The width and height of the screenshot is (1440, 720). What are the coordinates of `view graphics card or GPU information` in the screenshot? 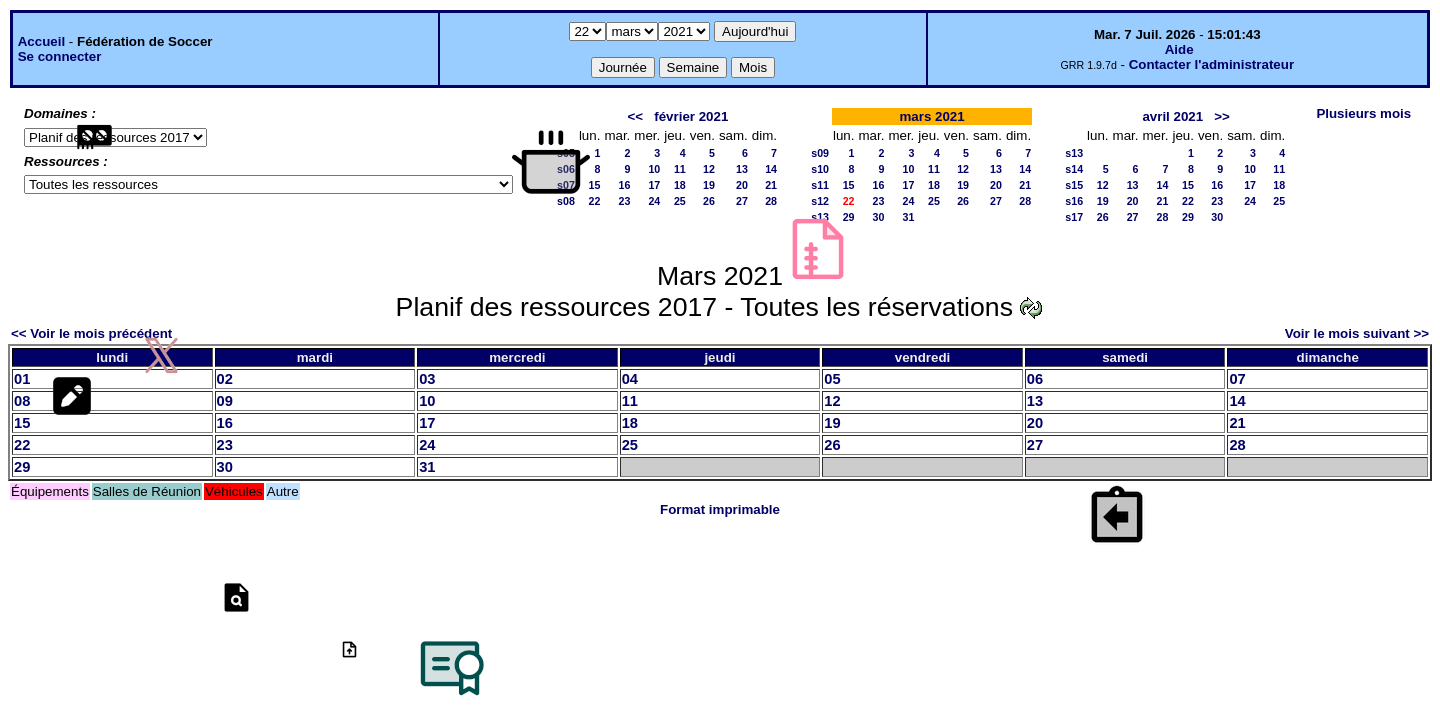 It's located at (94, 136).